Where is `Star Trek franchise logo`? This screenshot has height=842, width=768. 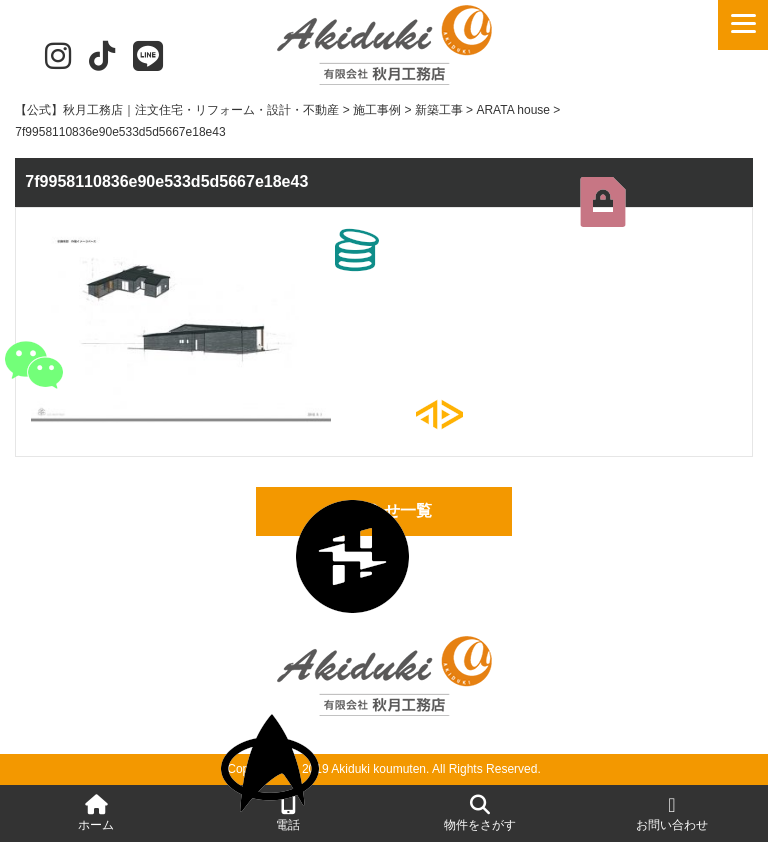
Star Trek franchise logo is located at coordinates (270, 763).